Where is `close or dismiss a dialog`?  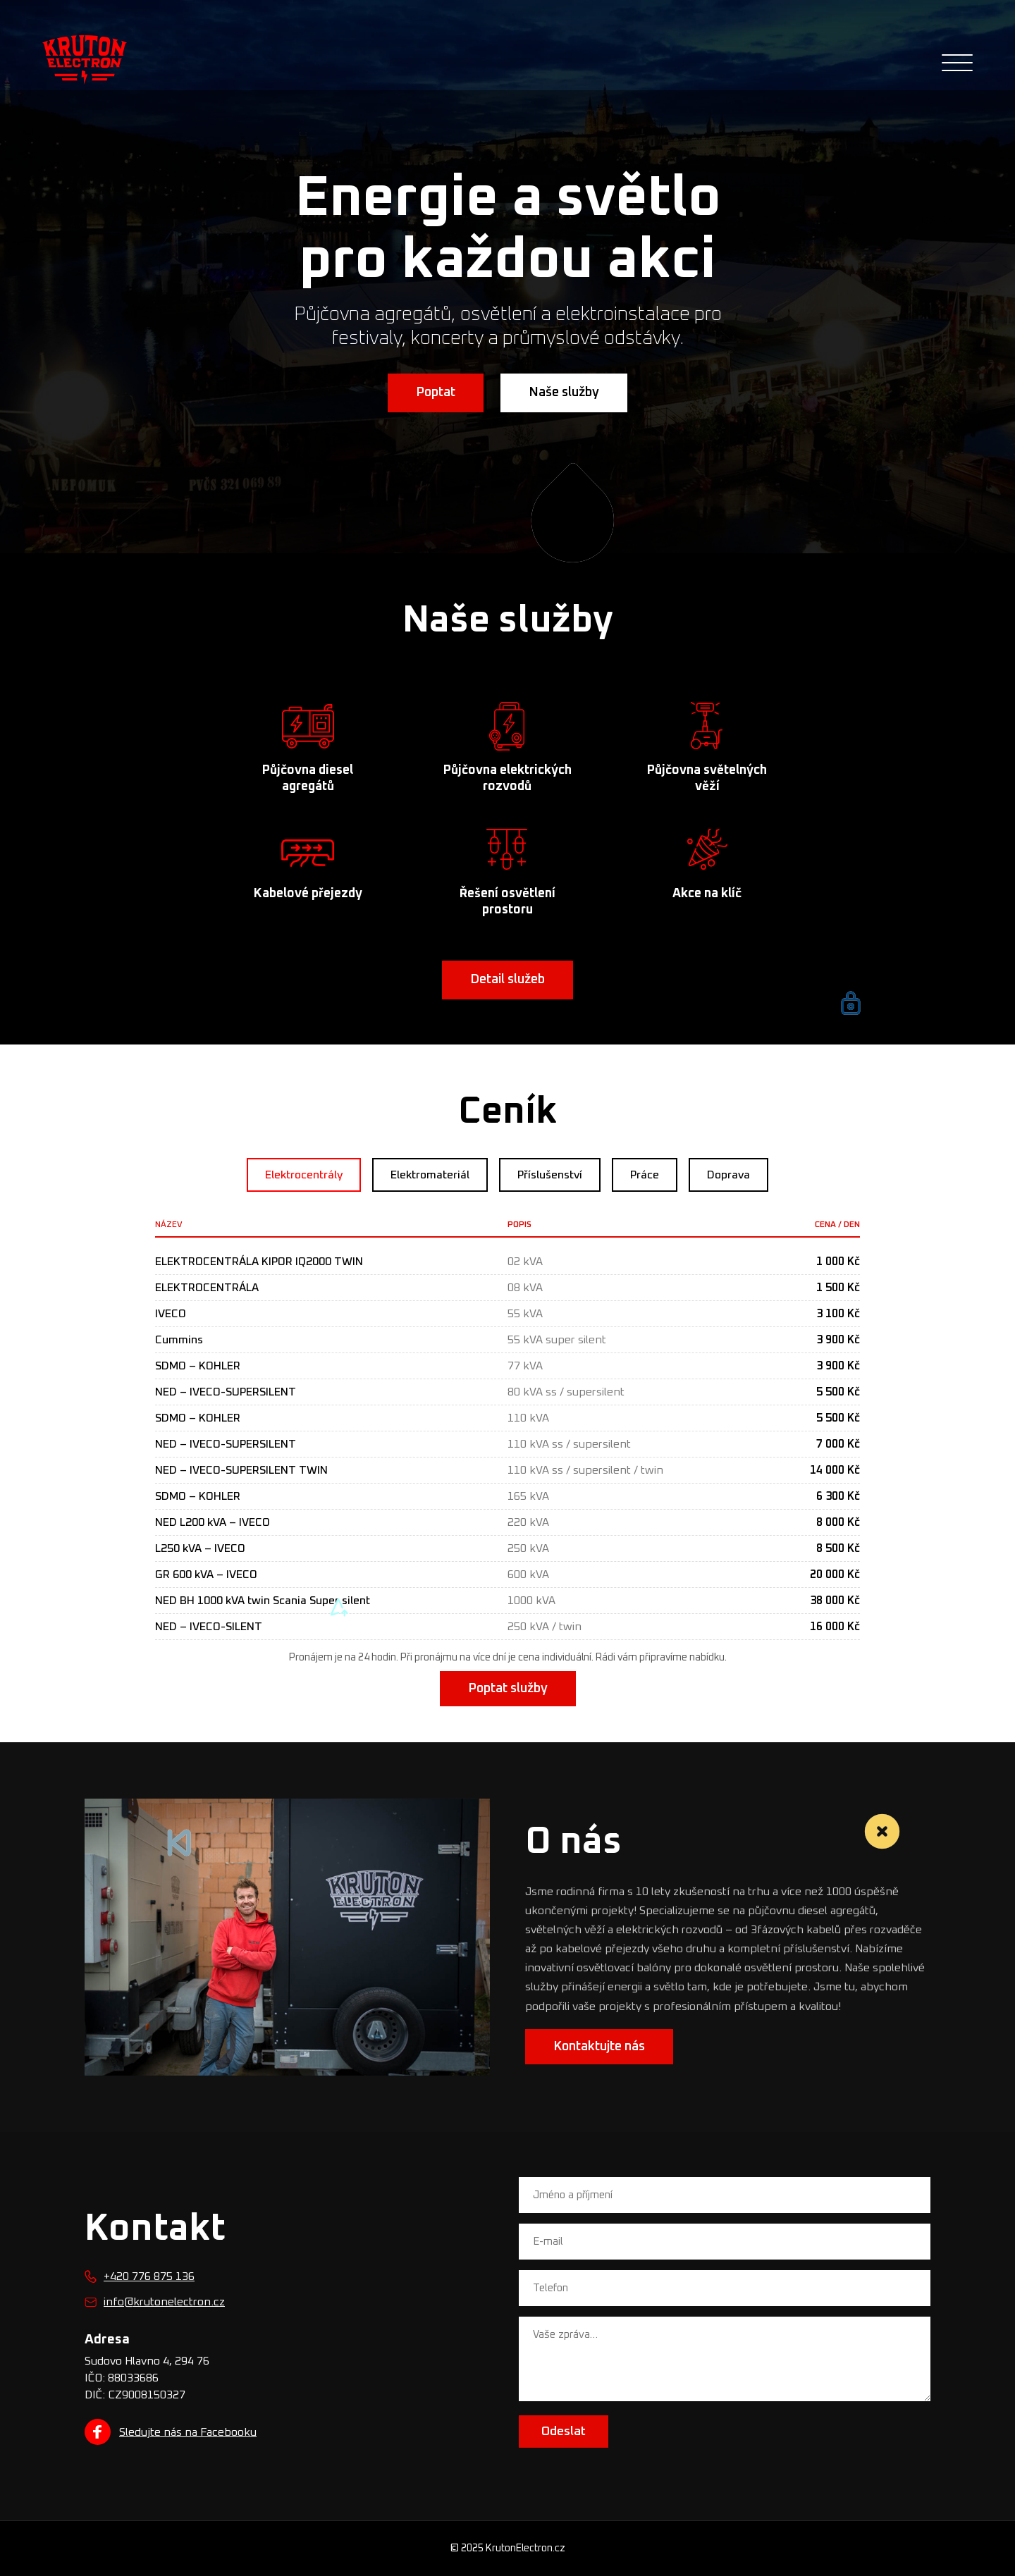
close or dismiss a dialog is located at coordinates (882, 1831).